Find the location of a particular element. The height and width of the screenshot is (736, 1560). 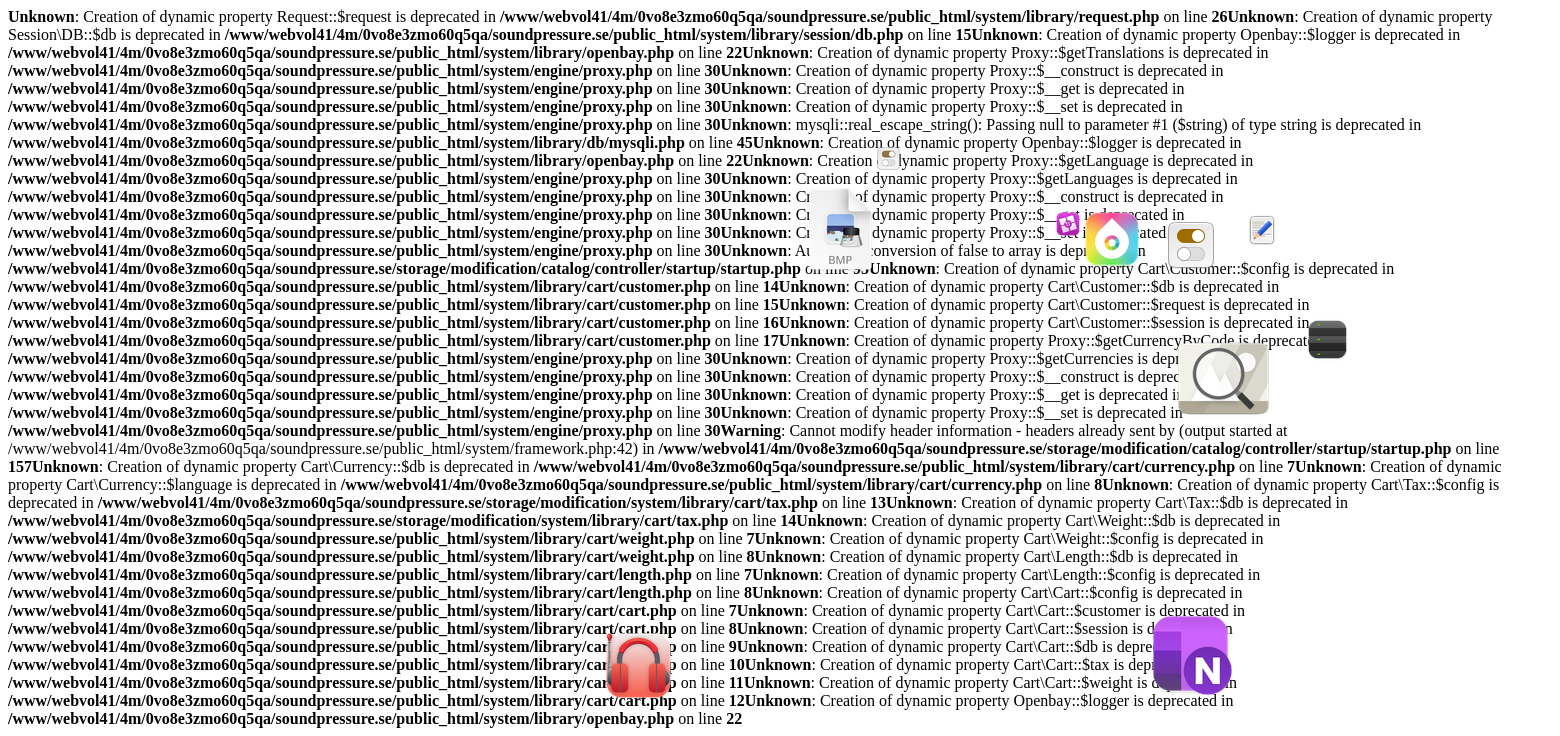

a BMP image file is located at coordinates (840, 230).